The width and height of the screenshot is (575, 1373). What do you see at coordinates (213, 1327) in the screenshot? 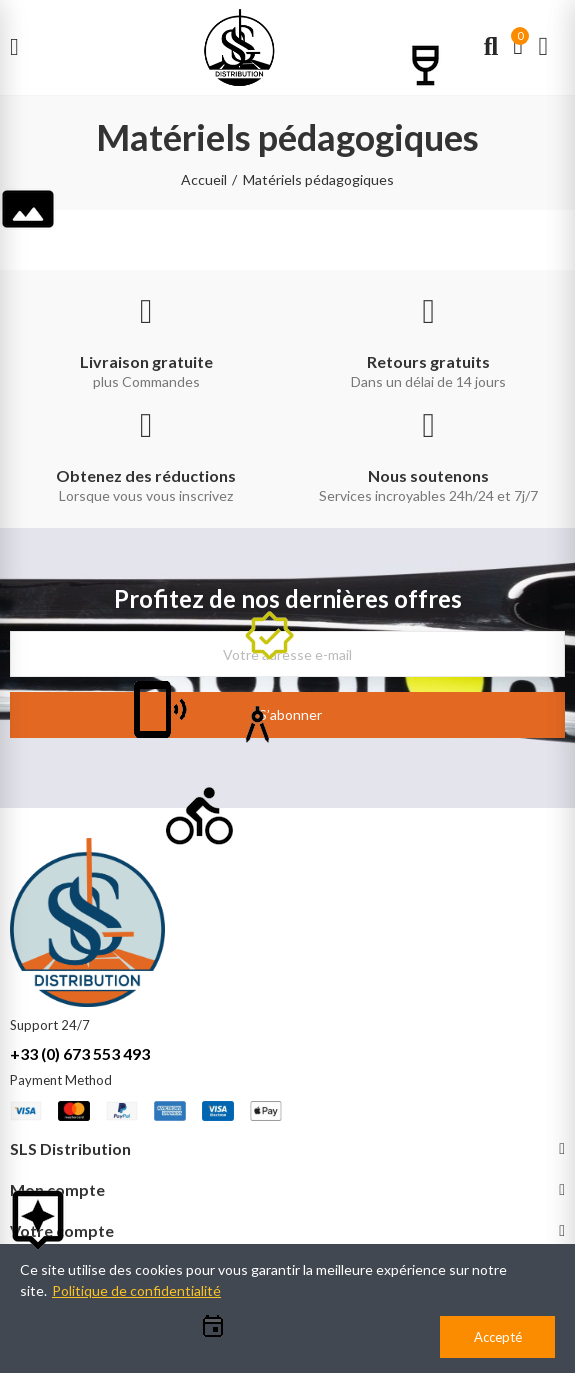
I see `add an event to your calendar` at bounding box center [213, 1327].